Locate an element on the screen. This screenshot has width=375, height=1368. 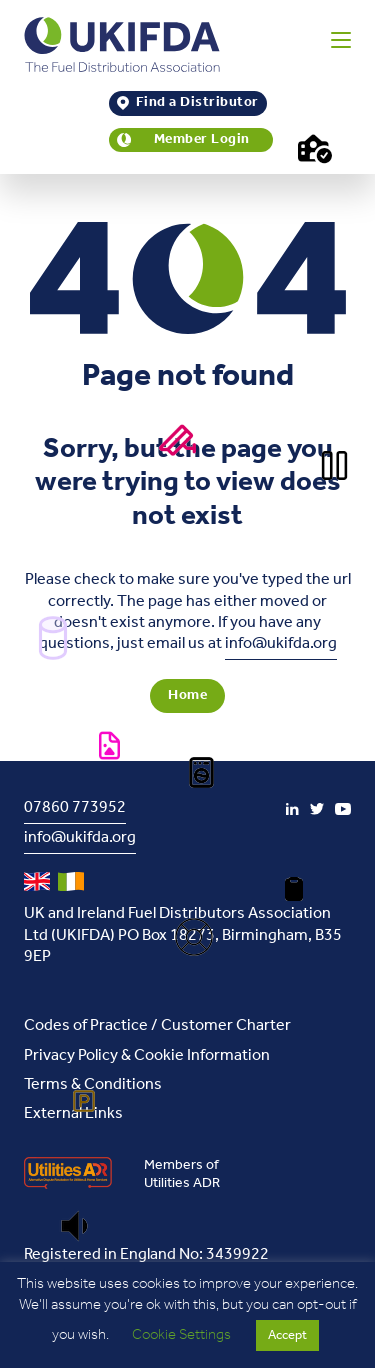
find nearby parking locations is located at coordinates (84, 1101).